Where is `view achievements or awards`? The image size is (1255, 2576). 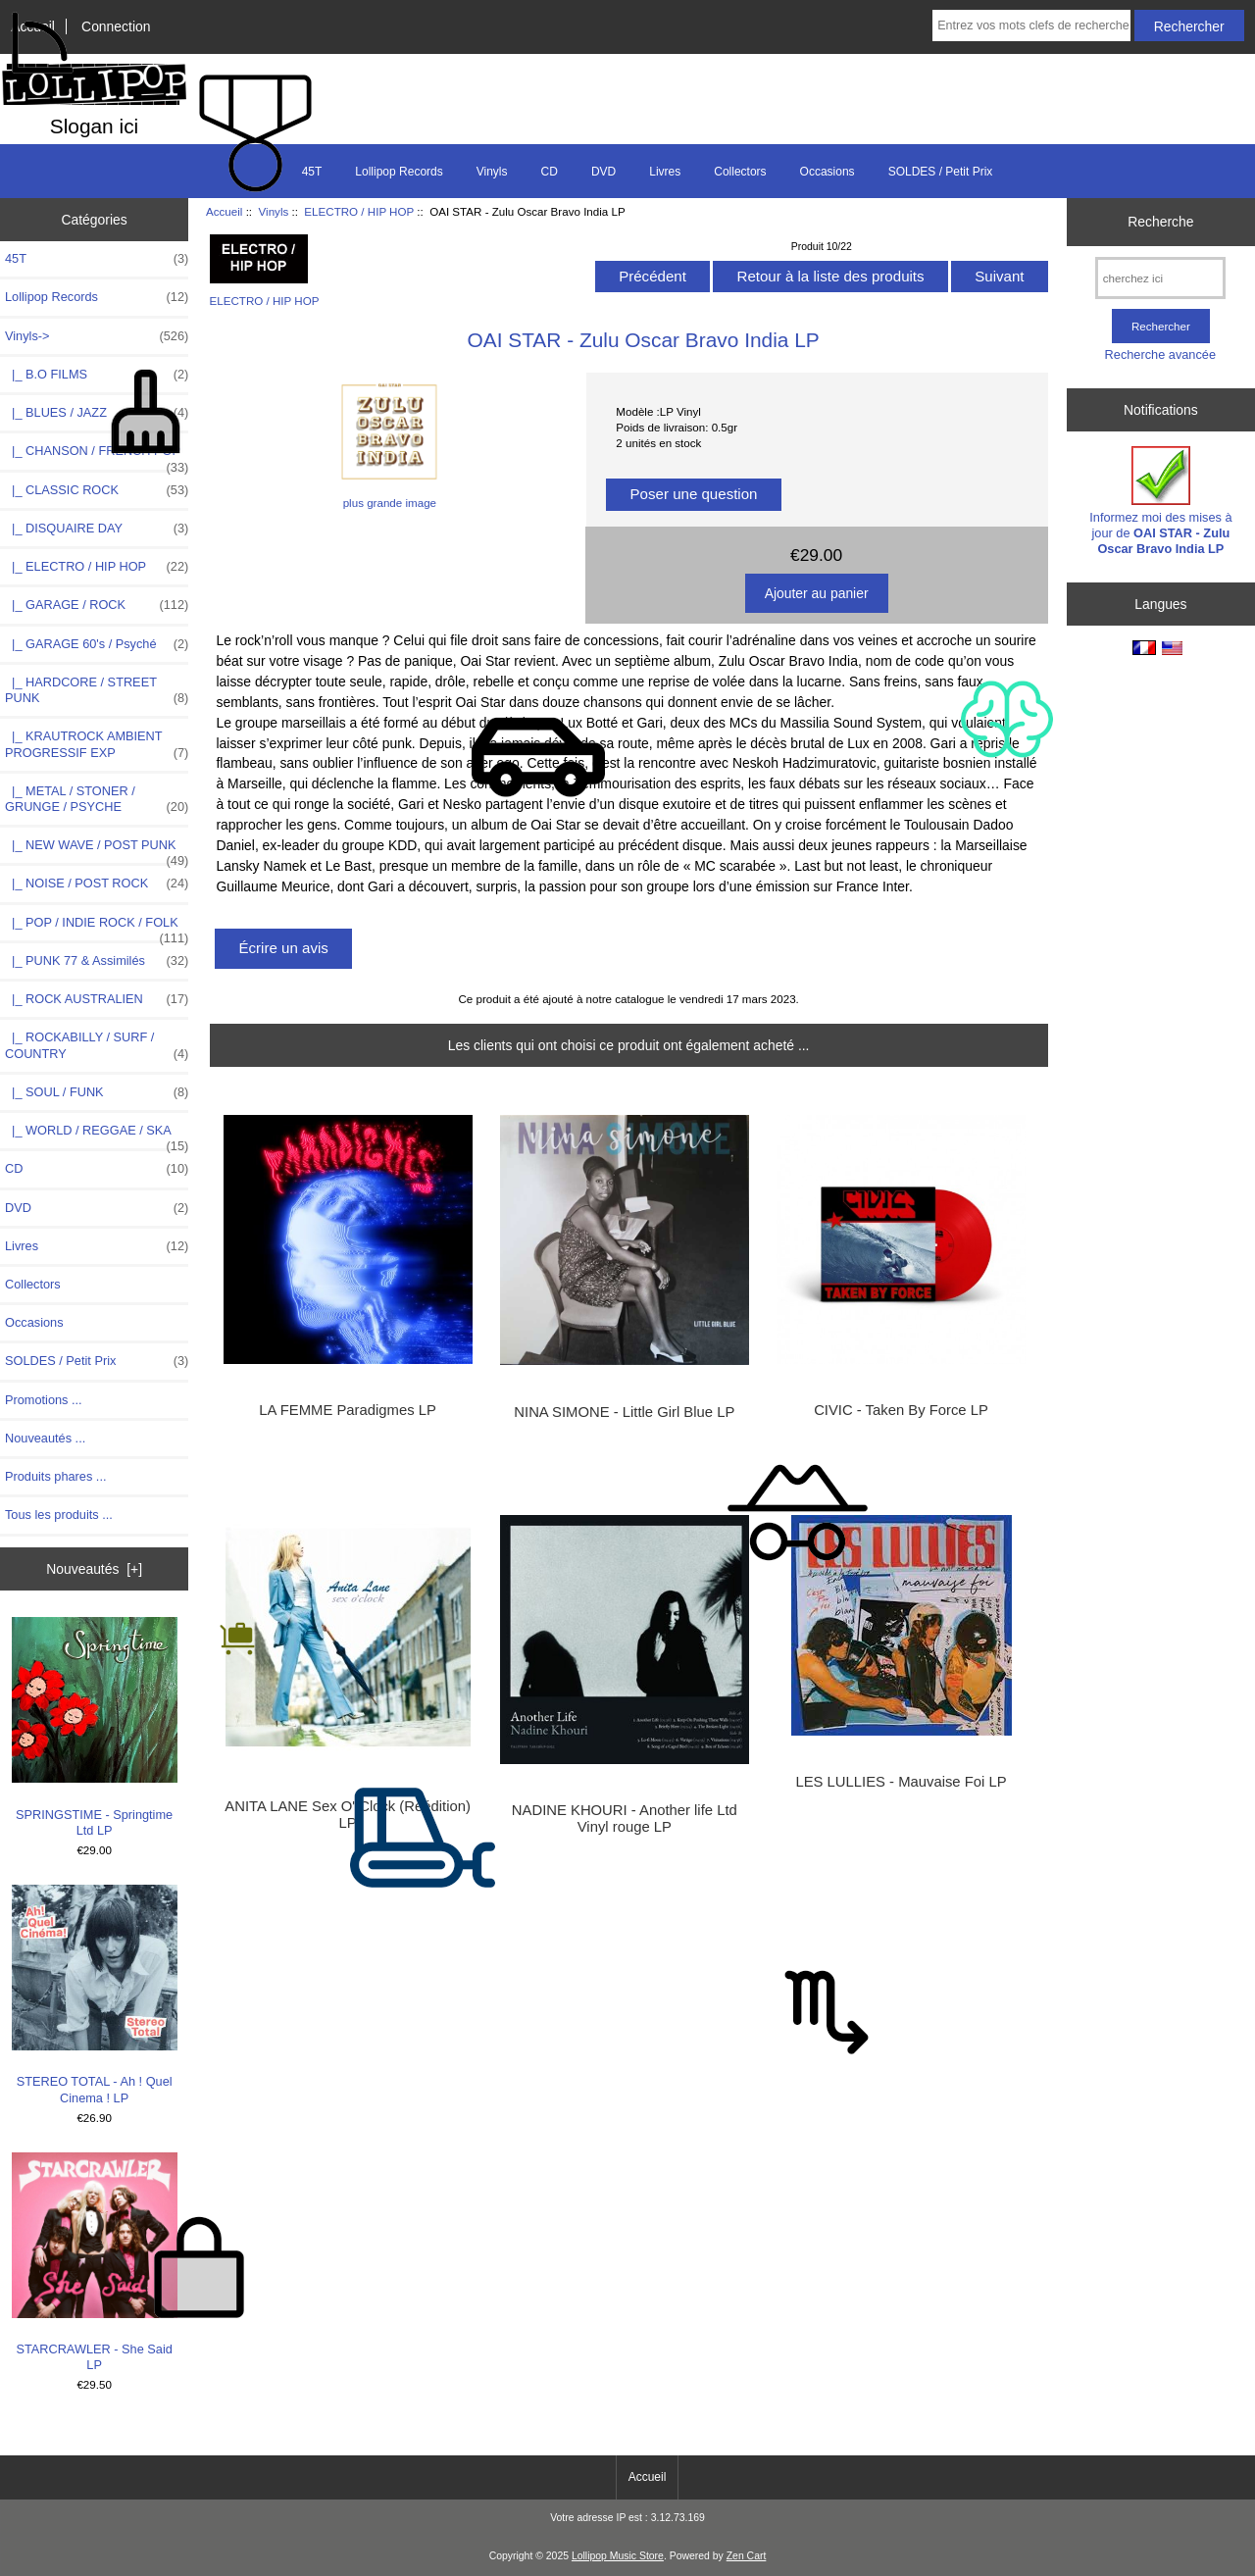
view achievements or awards is located at coordinates (255, 126).